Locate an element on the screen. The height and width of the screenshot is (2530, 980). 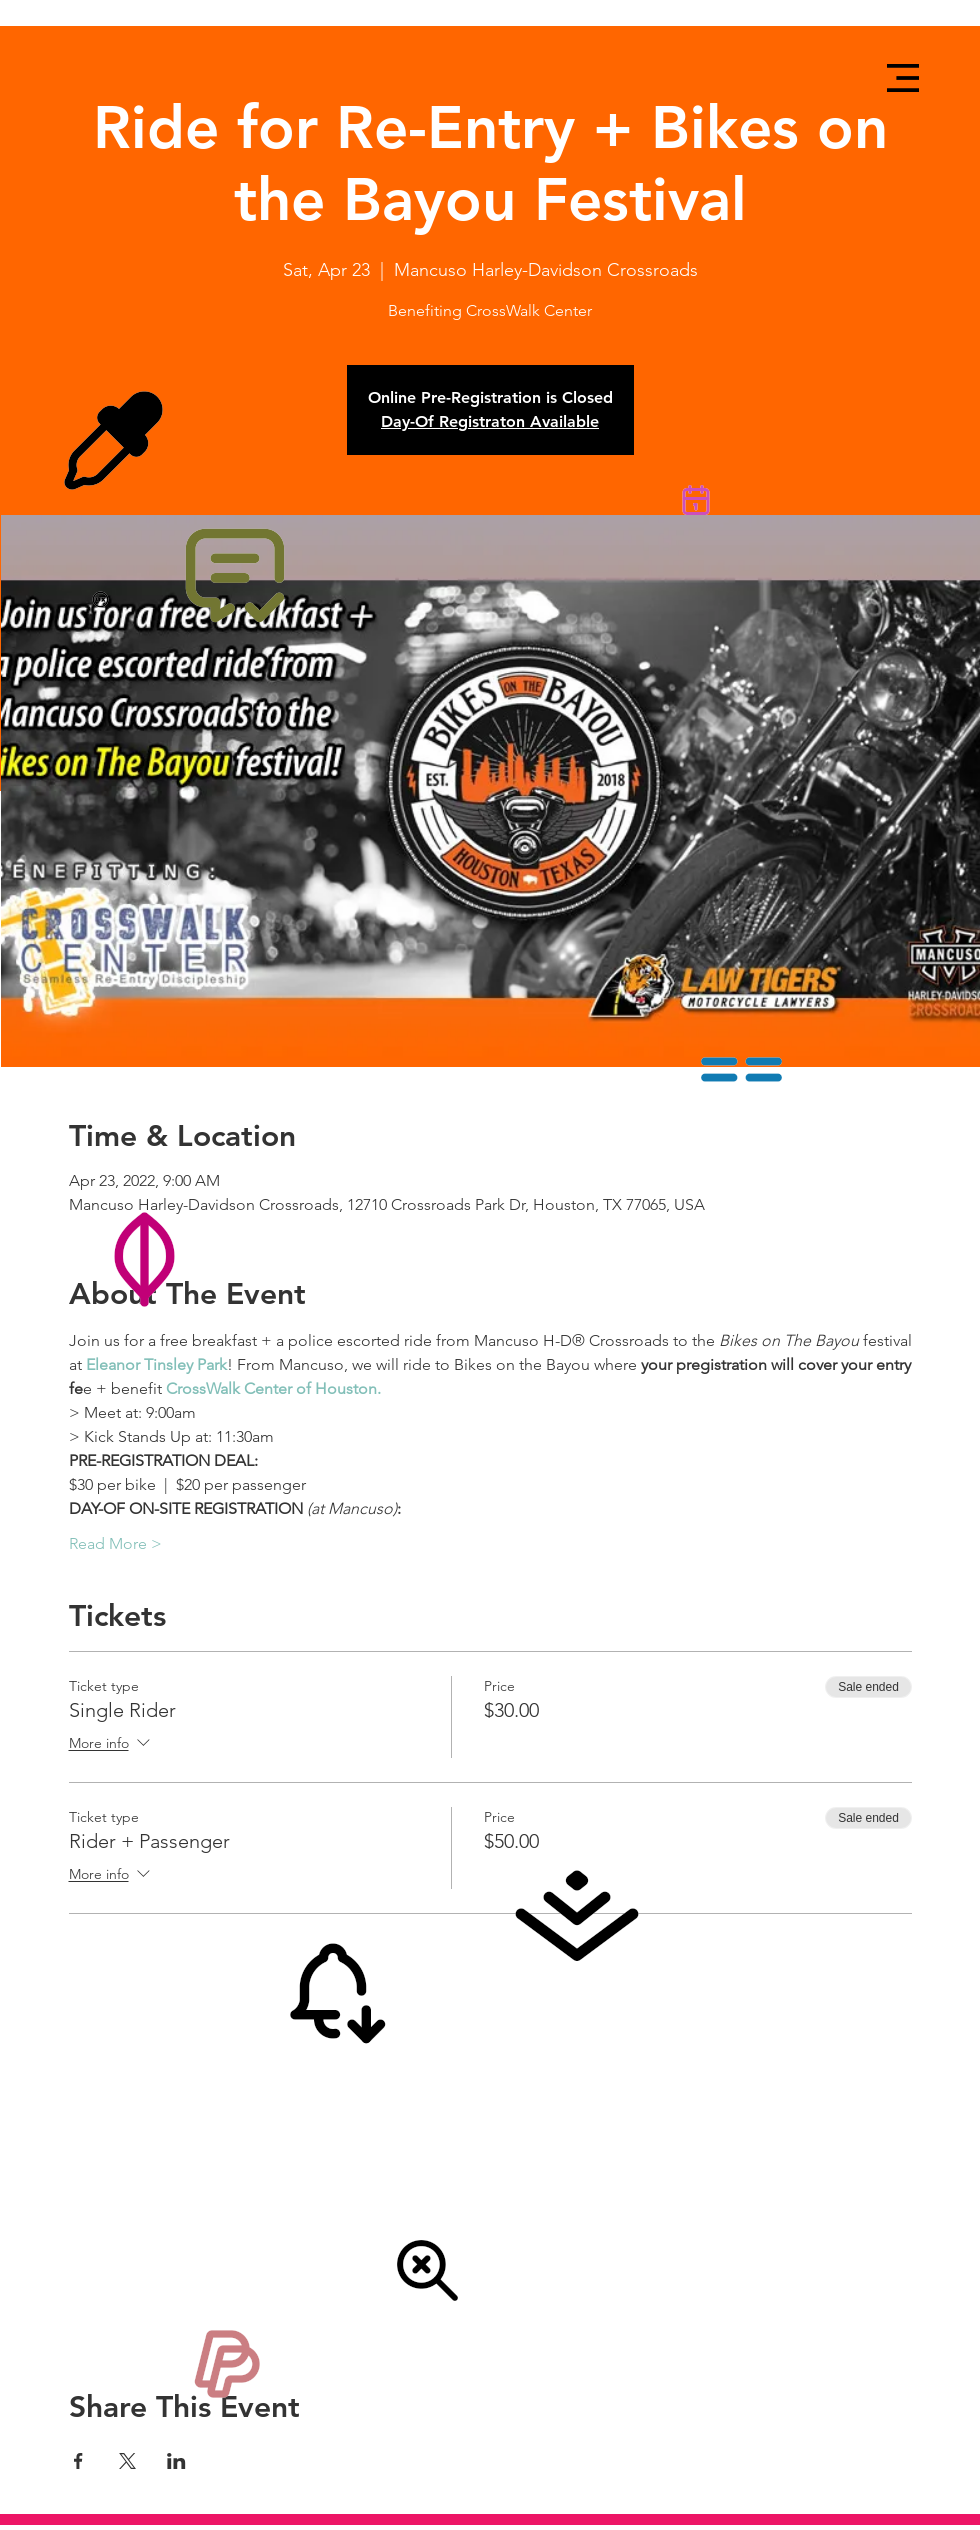
indicates equality or comparison between values is located at coordinates (741, 1069).